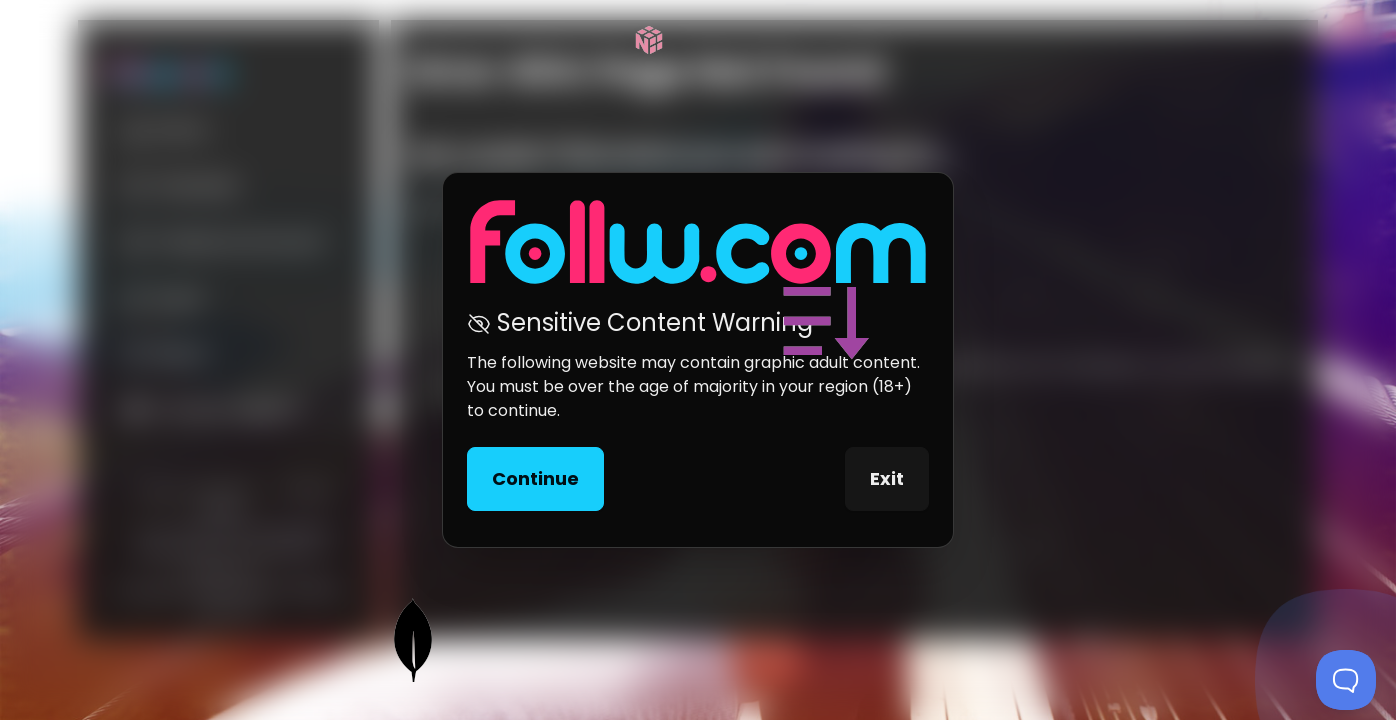 The image size is (1396, 720). I want to click on NumPy library or package integration, so click(649, 40).